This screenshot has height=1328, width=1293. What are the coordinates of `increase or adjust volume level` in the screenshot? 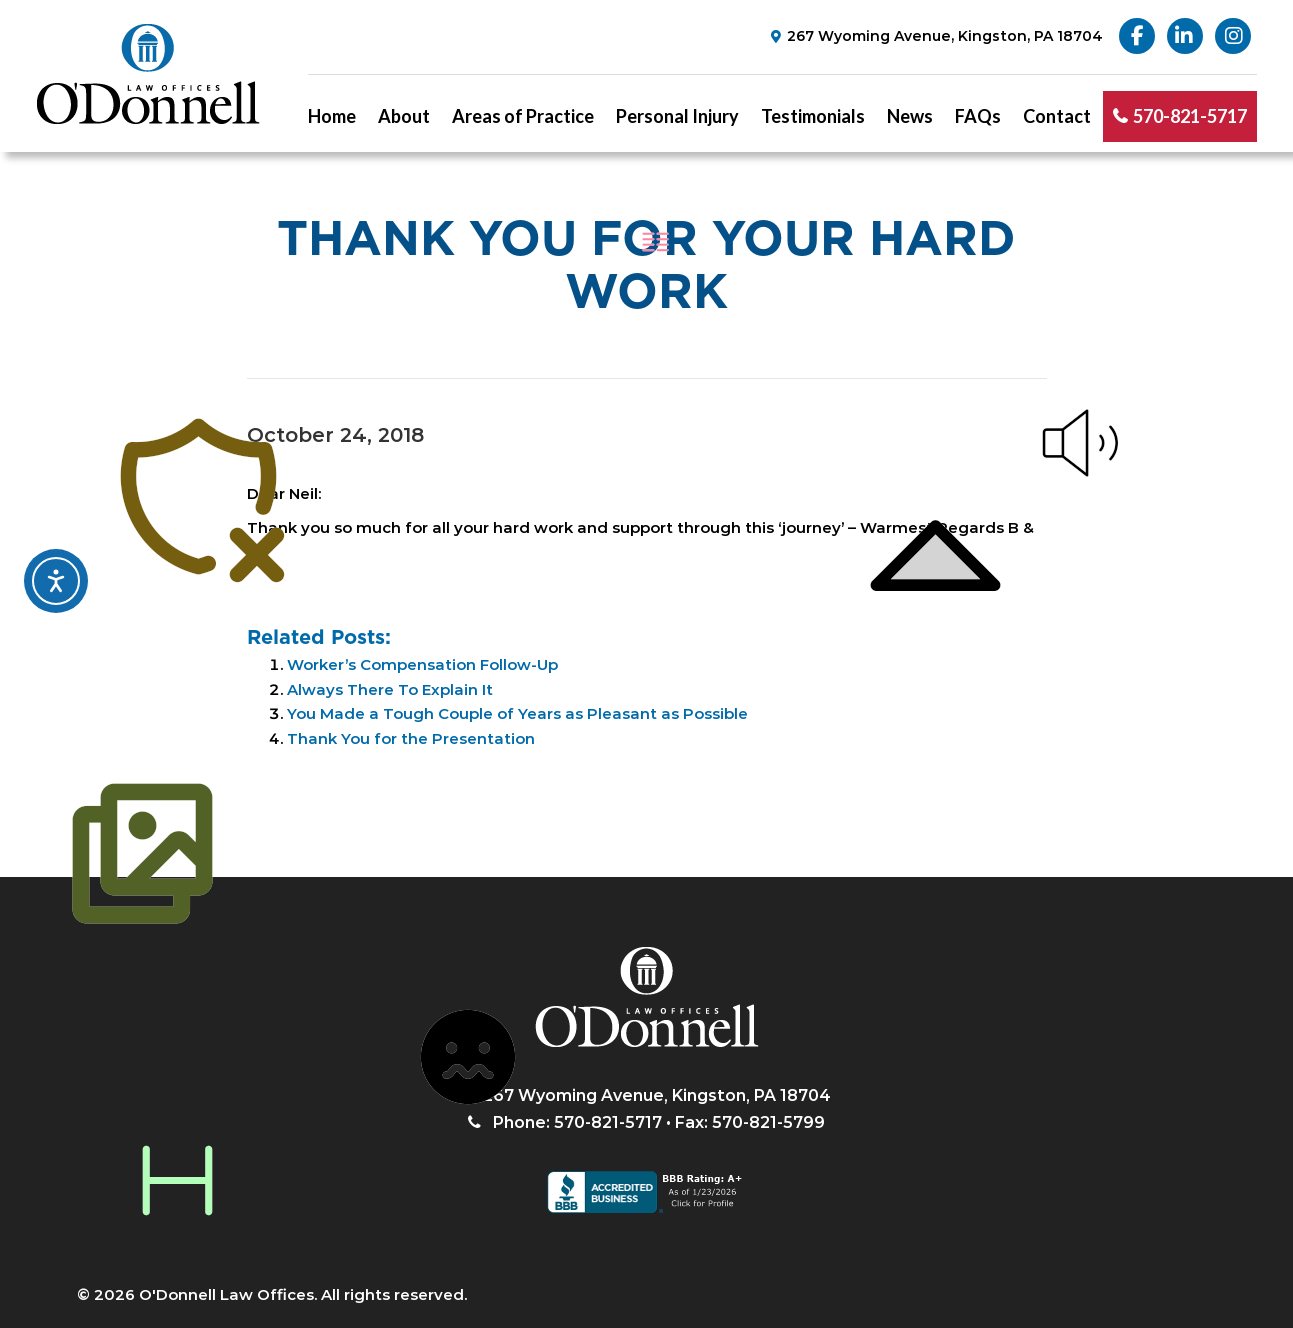 It's located at (1079, 443).